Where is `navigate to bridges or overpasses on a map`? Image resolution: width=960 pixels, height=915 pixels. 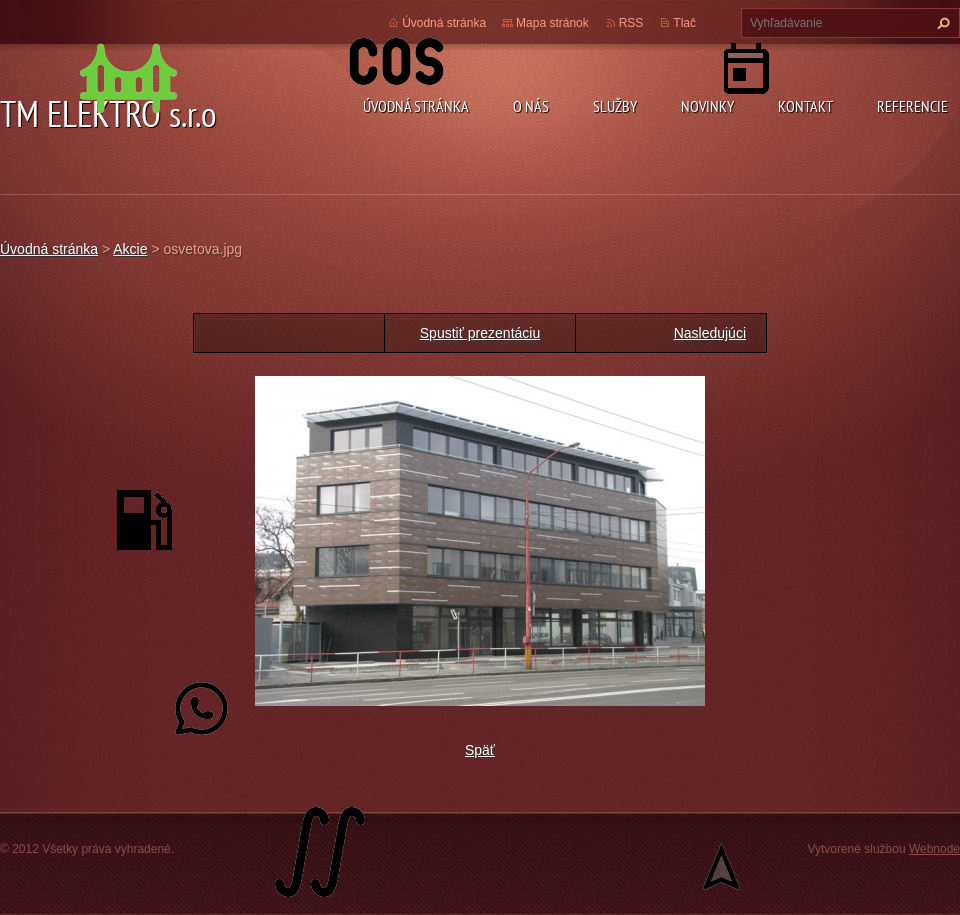
navigate to bridges or overpasses on a map is located at coordinates (128, 78).